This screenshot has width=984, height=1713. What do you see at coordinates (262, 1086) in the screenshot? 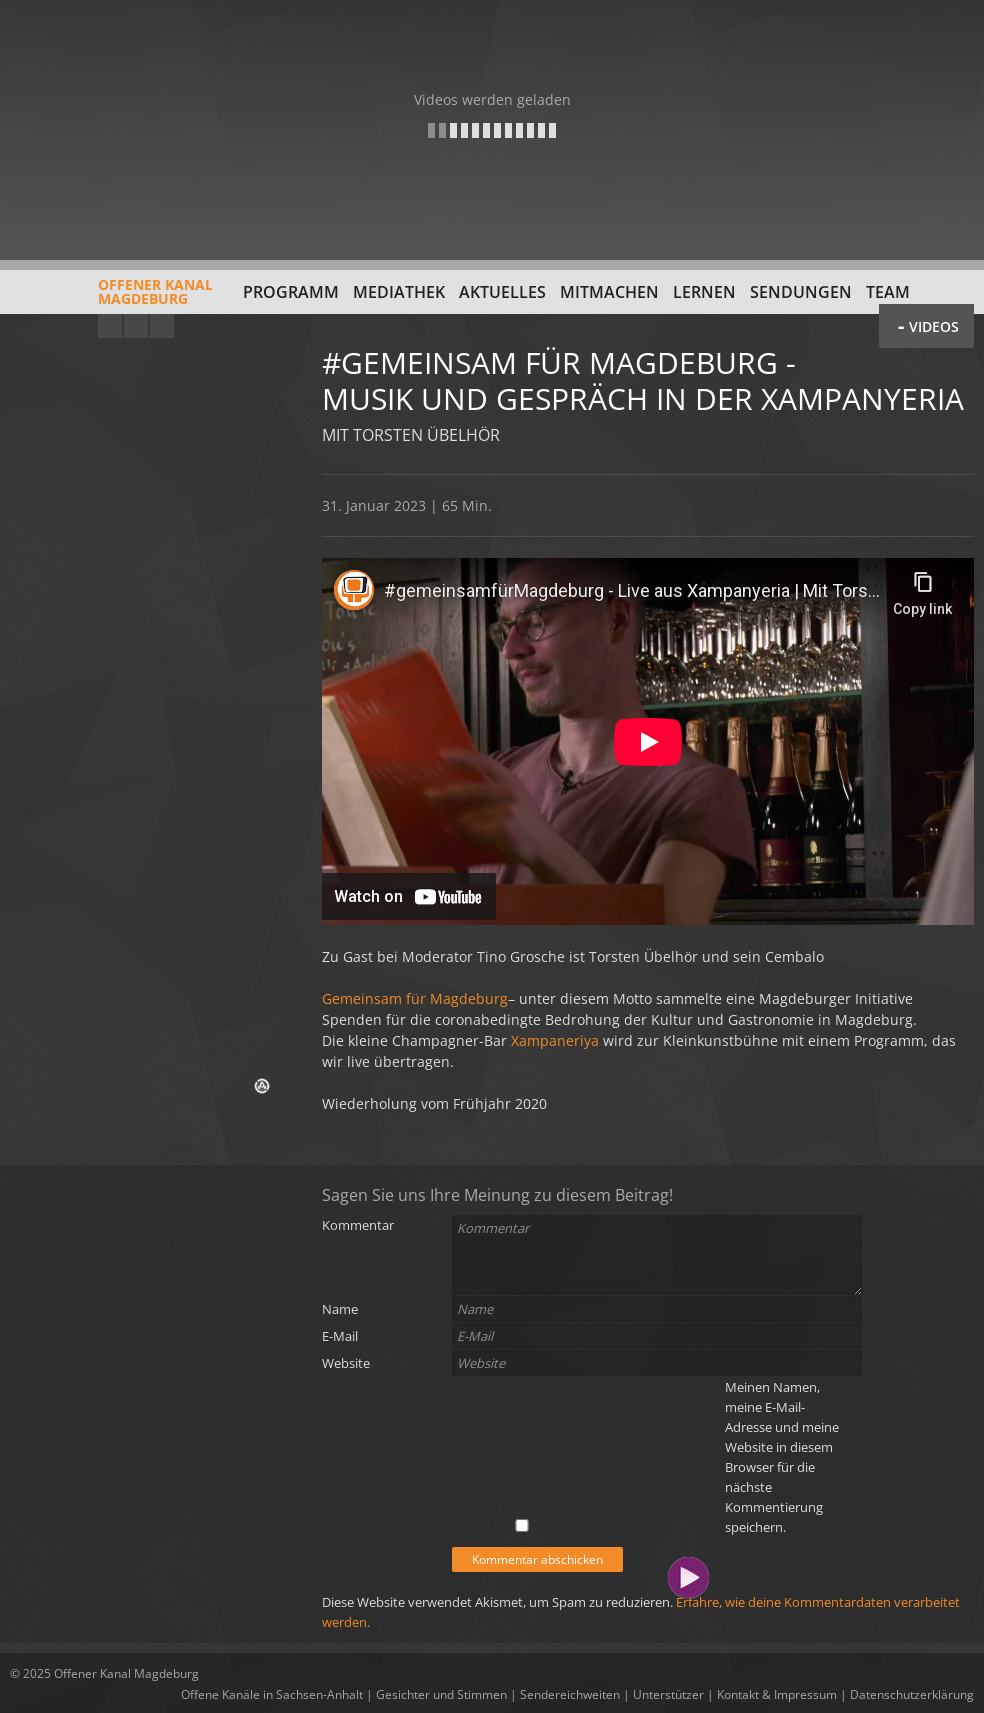
I see `check for available software updates` at bounding box center [262, 1086].